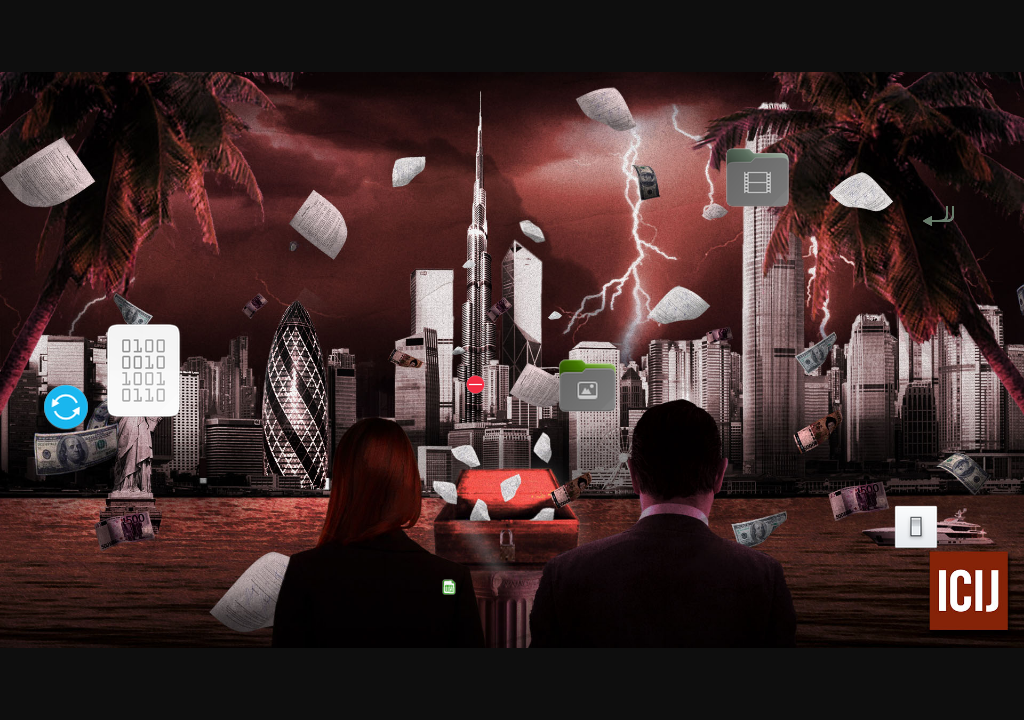 The height and width of the screenshot is (720, 1024). Describe the element at coordinates (66, 407) in the screenshot. I see `indicates syncing in progress` at that location.